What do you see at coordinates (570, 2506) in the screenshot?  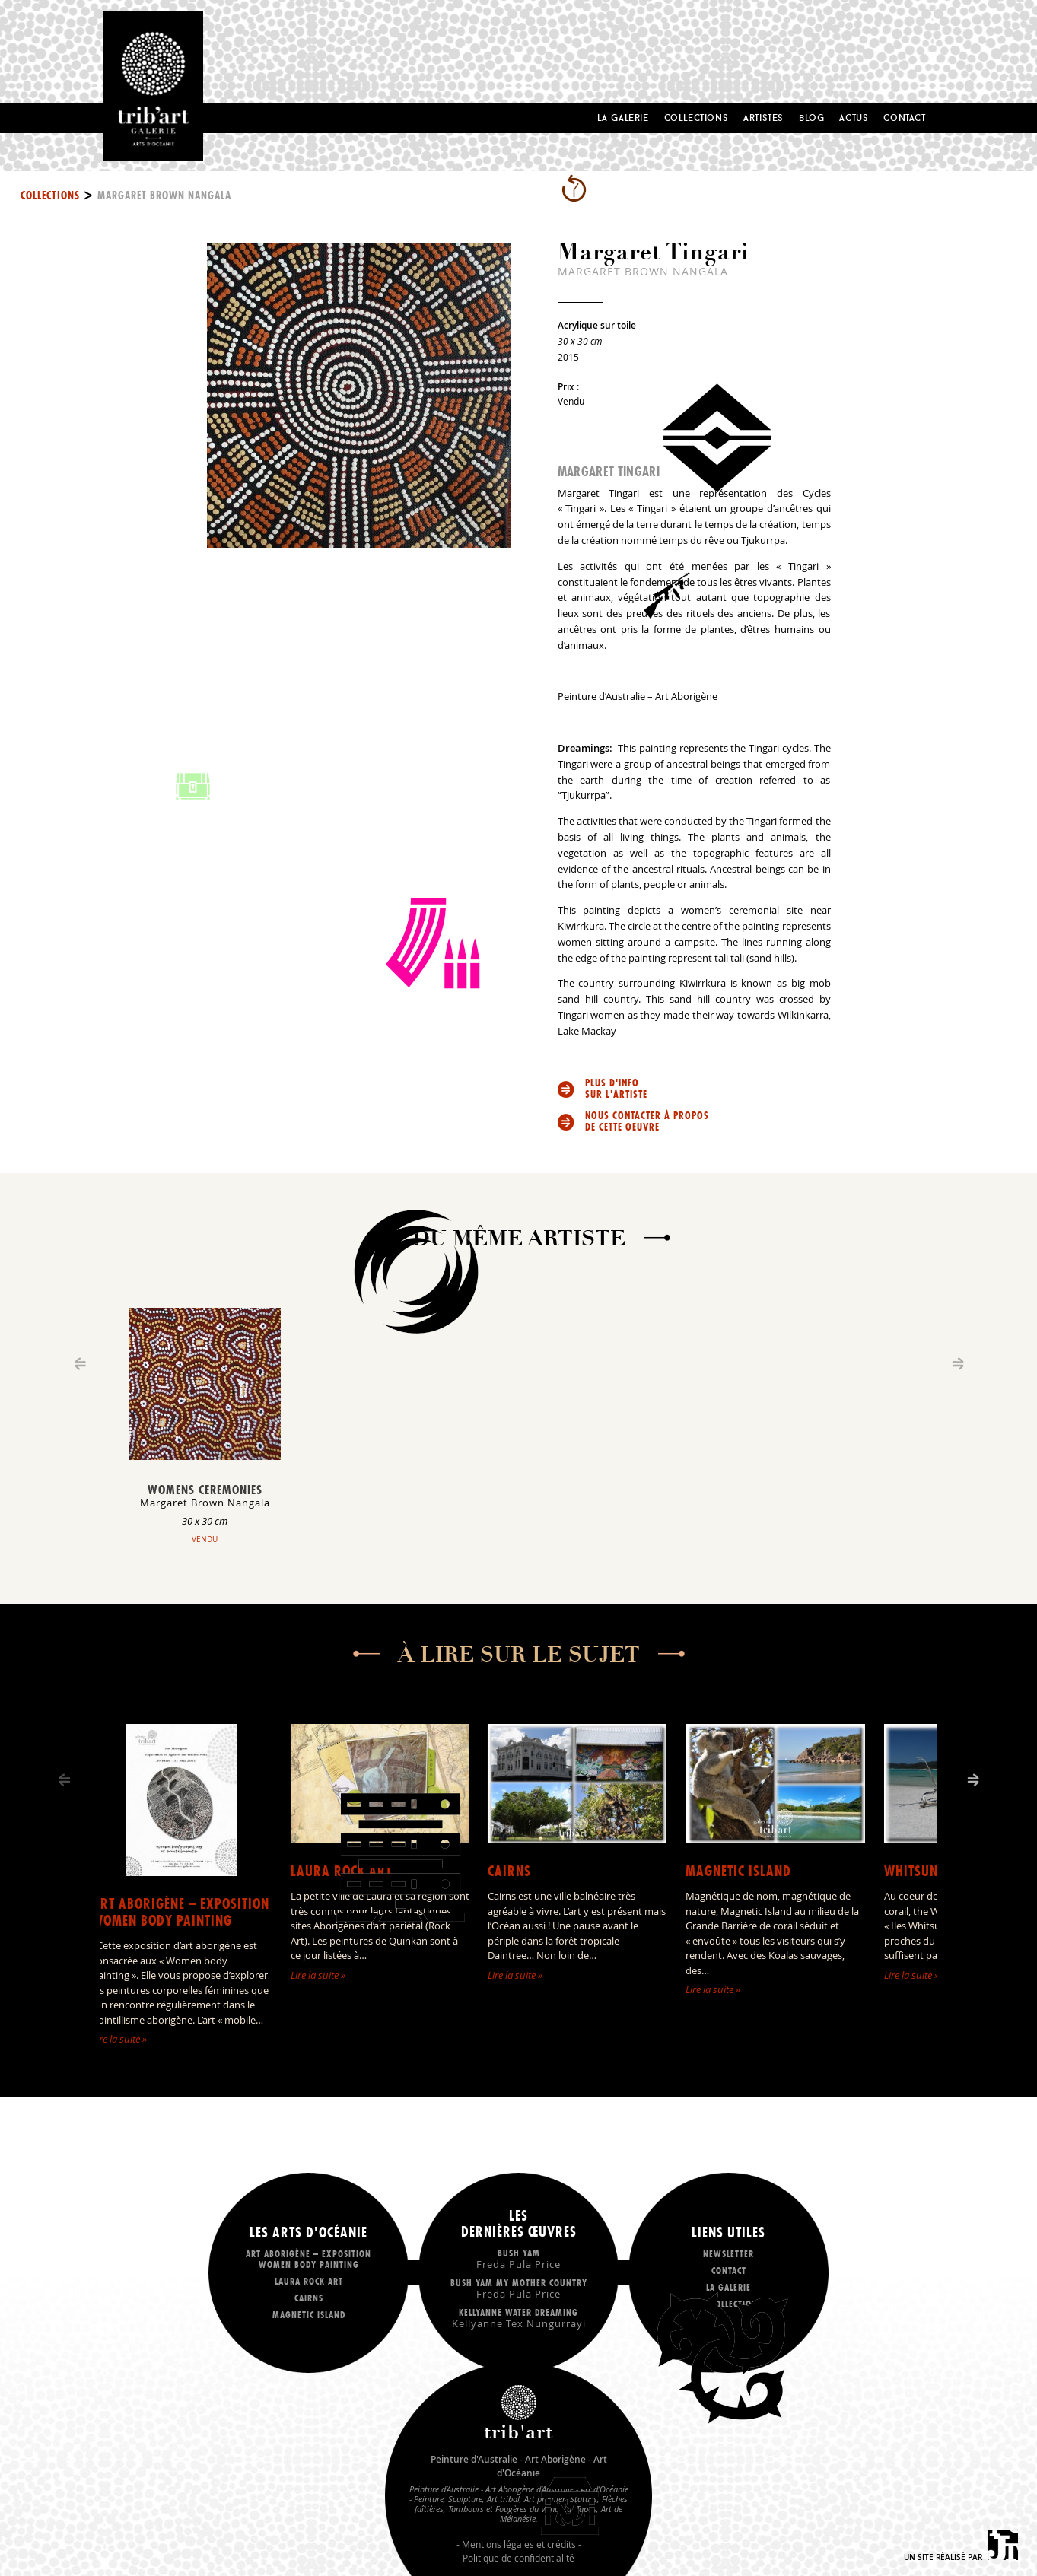 I see `access fireplace or heating controls` at bounding box center [570, 2506].